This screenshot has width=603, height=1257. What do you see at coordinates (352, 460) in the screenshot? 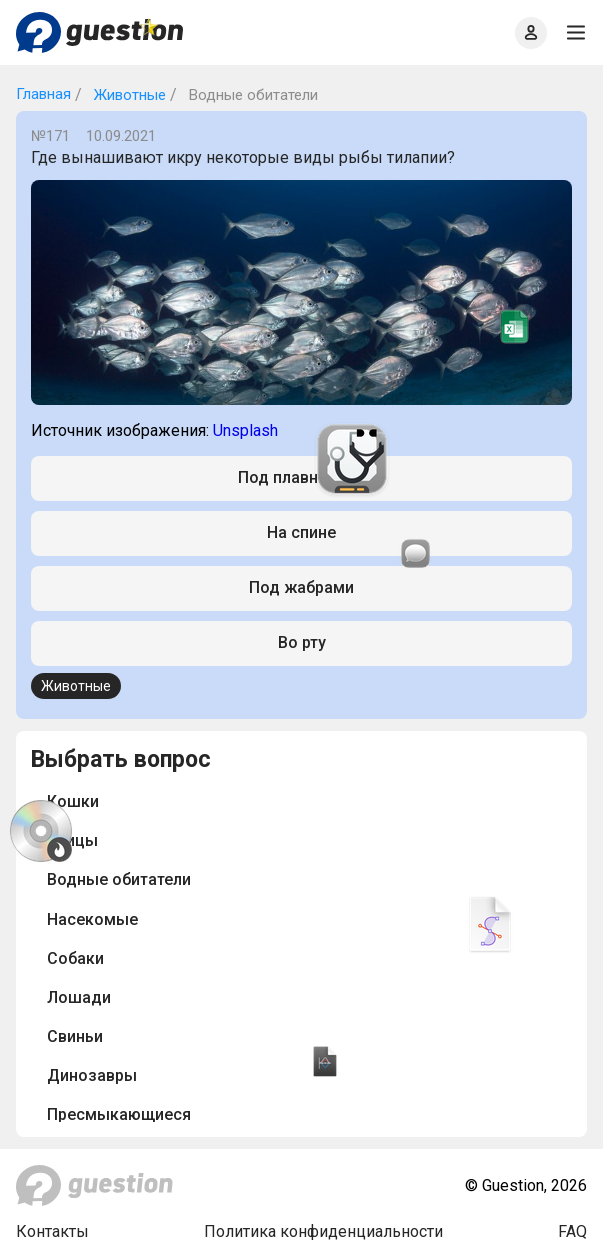
I see `access disk health and diagnostic settings` at bounding box center [352, 460].